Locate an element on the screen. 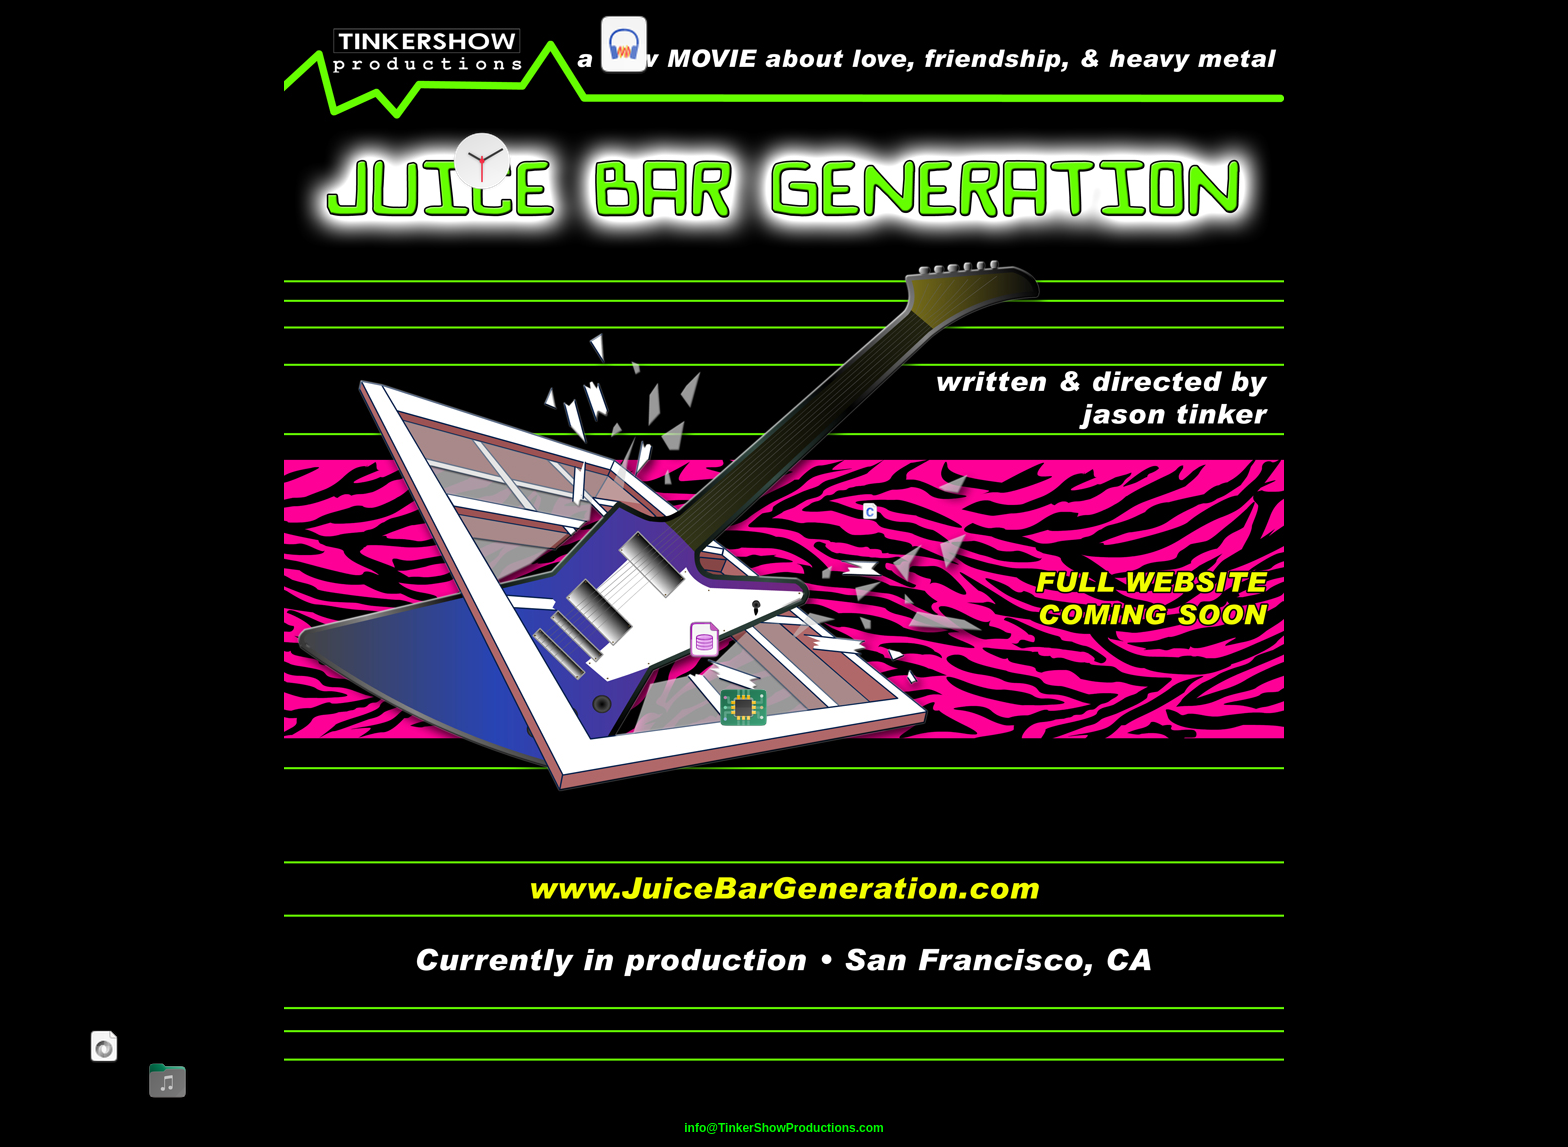 Image resolution: width=1568 pixels, height=1147 pixels. a C programming language source file is located at coordinates (870, 511).